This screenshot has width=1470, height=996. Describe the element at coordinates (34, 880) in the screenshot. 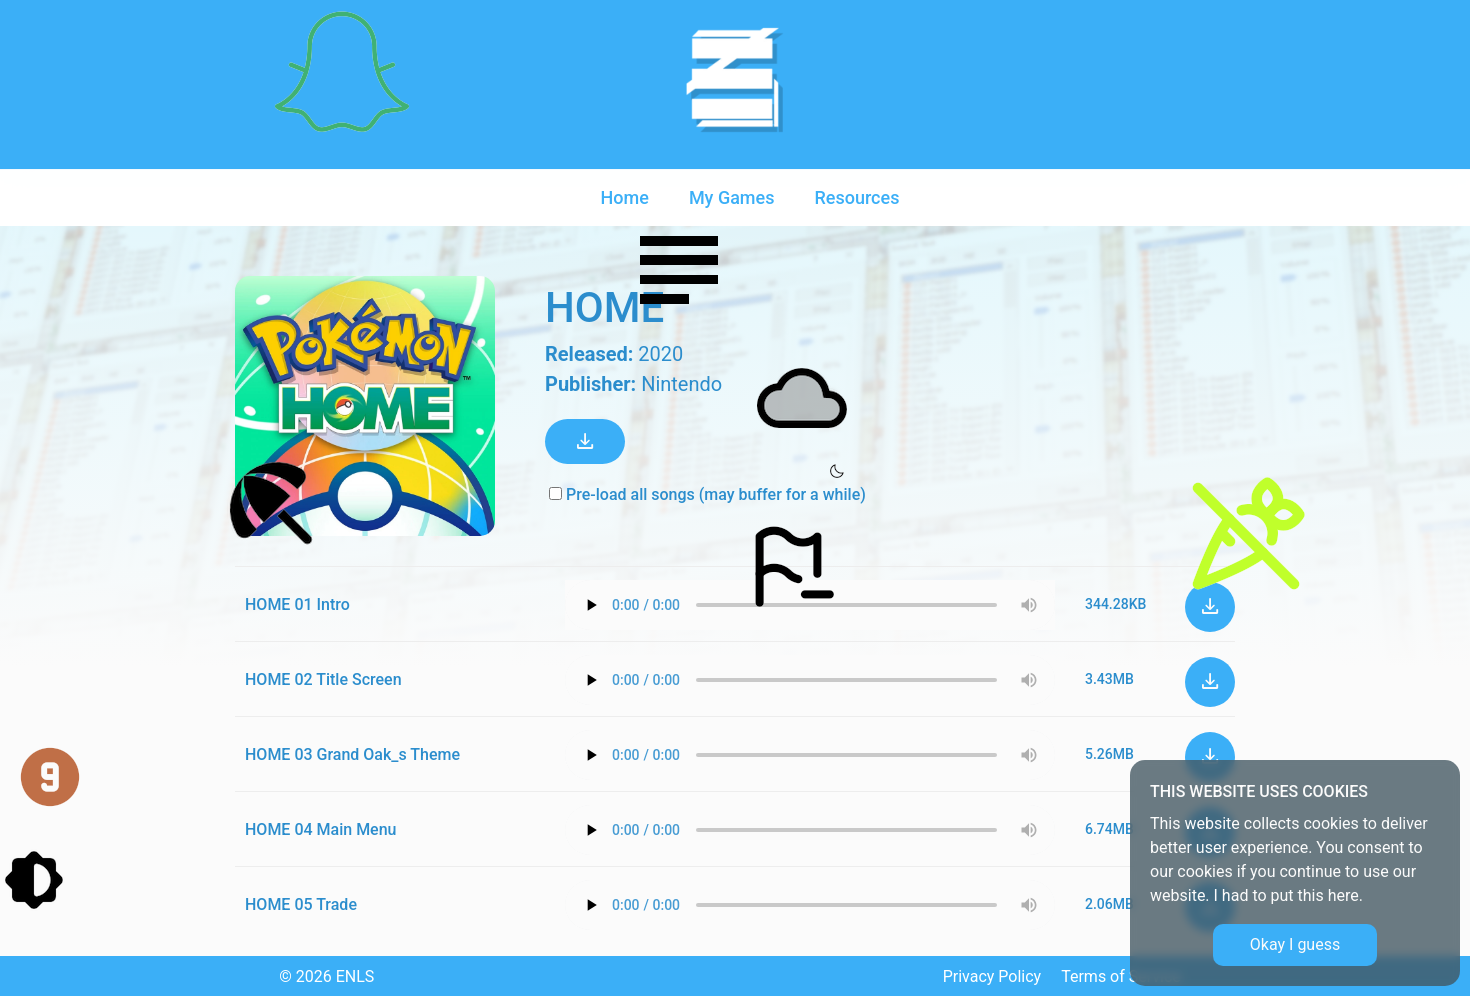

I see `adjust screen brightness settings` at that location.